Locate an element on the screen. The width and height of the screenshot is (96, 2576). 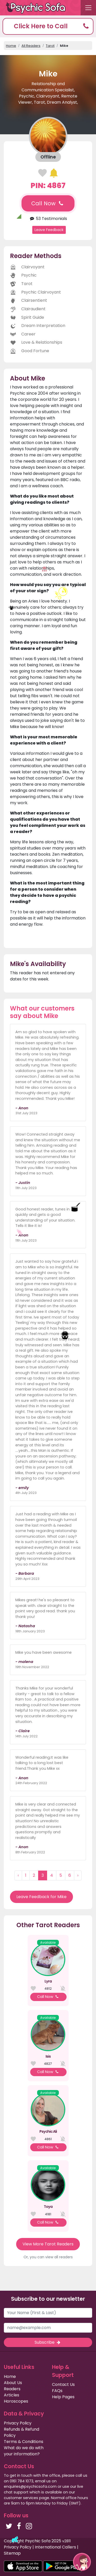
access the blacksmithing or crafting menu is located at coordinates (11, 607).